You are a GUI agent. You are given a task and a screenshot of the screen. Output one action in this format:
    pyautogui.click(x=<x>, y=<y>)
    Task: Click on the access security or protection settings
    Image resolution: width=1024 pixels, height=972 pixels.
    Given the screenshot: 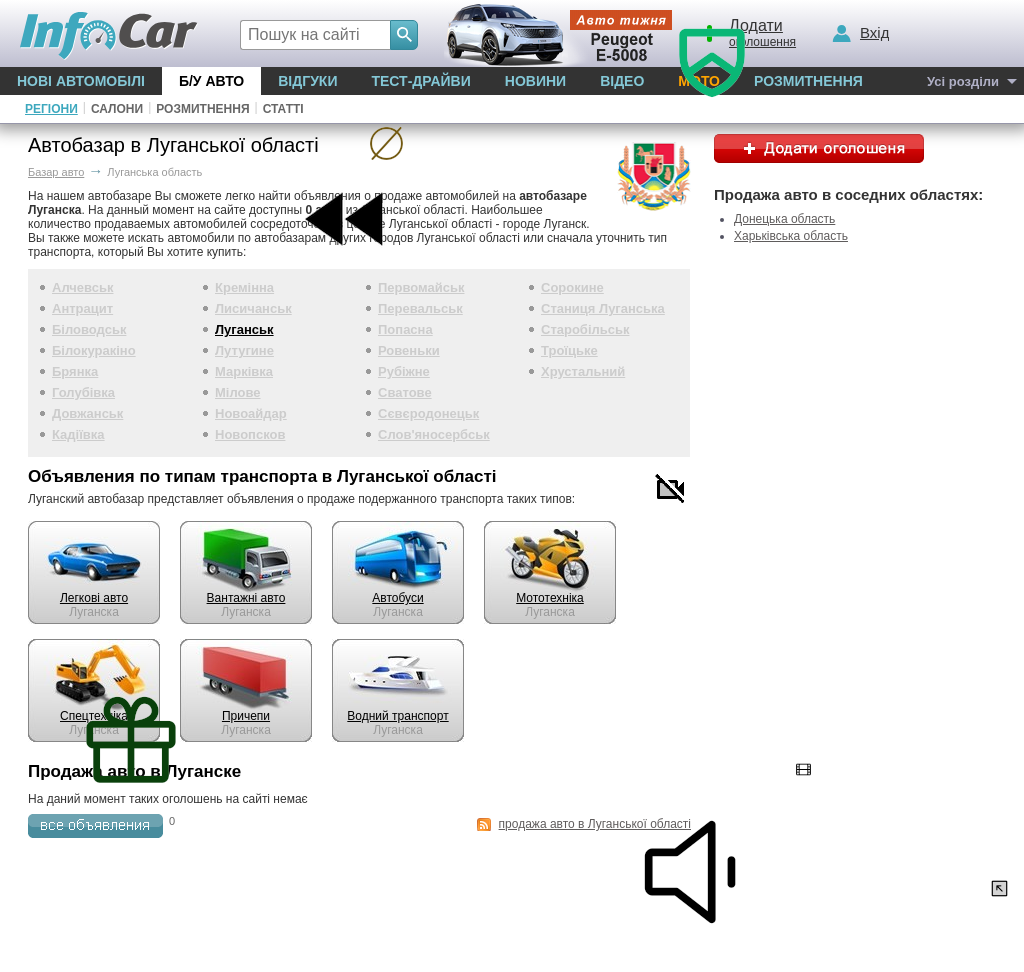 What is the action you would take?
    pyautogui.click(x=712, y=59)
    